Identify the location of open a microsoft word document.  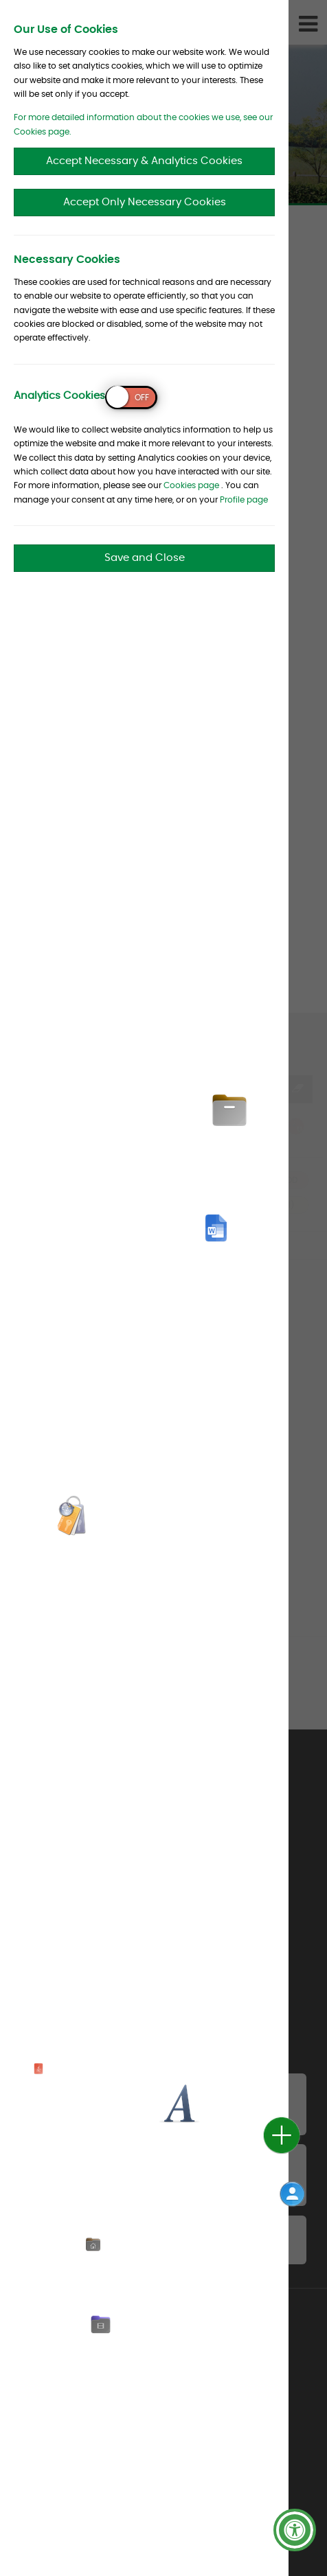
(216, 1228).